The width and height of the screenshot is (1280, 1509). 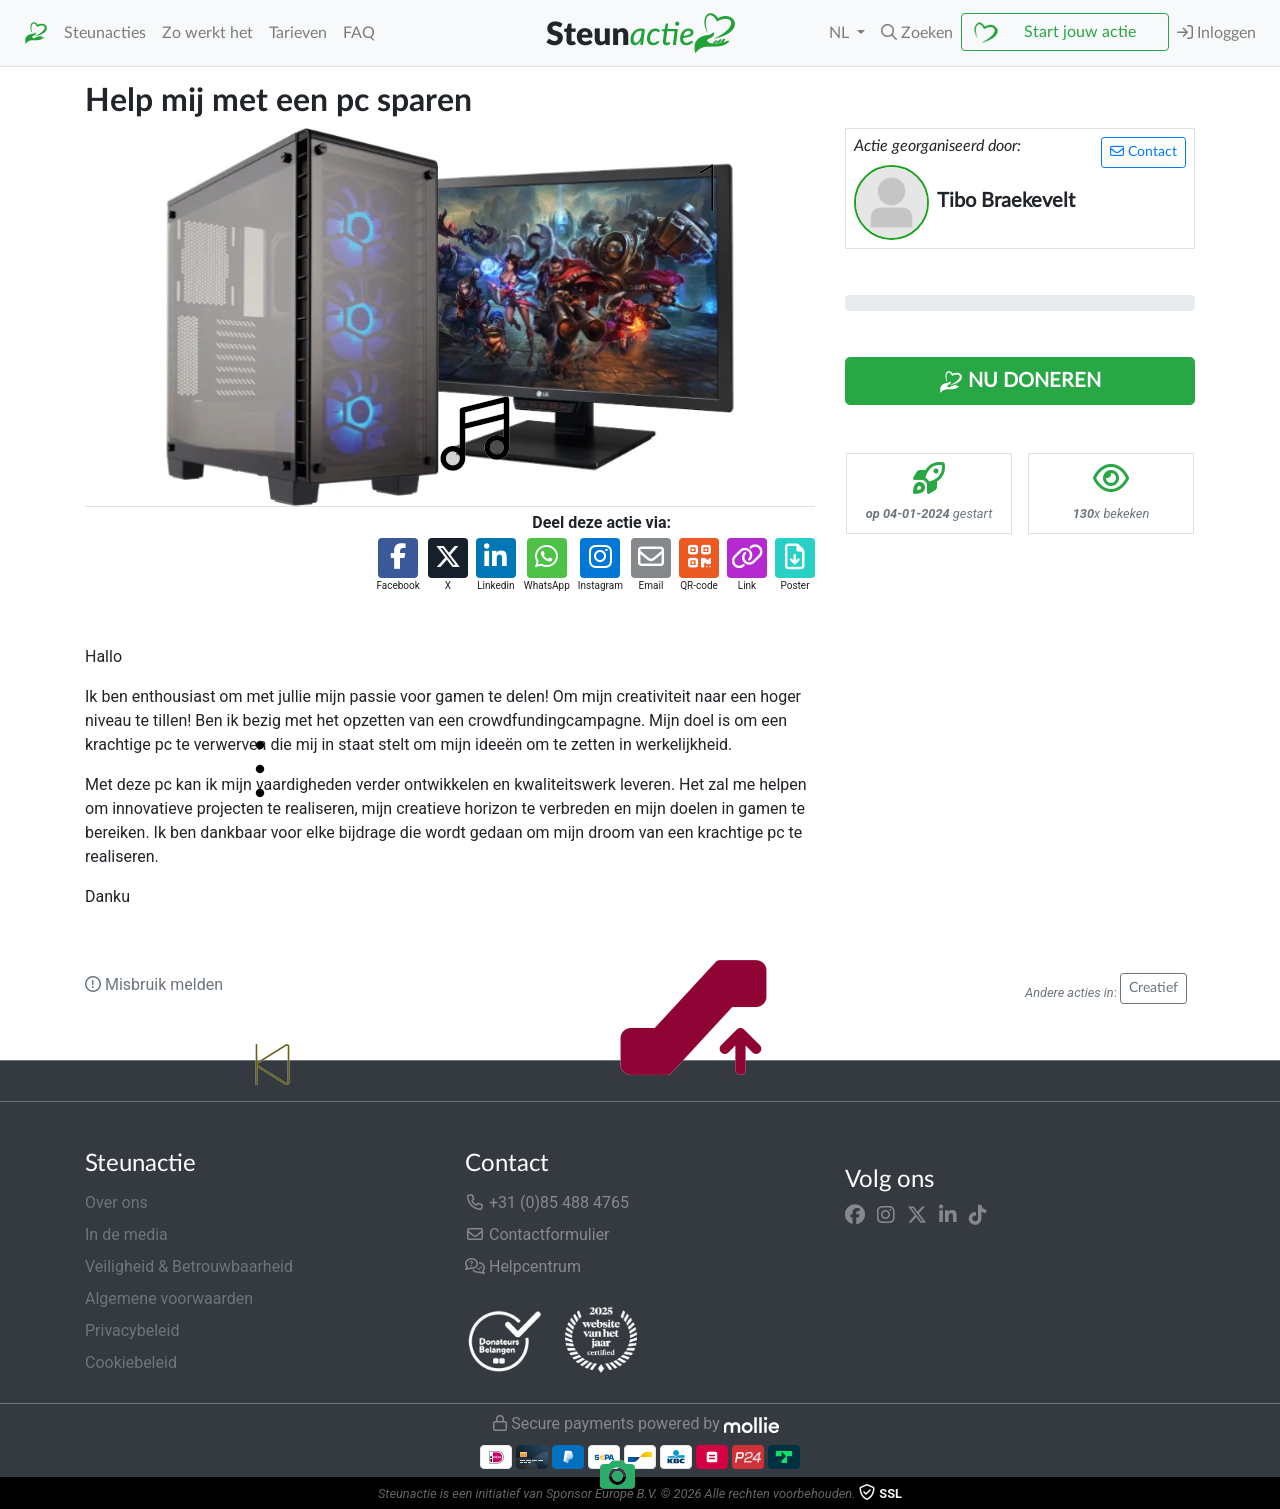 I want to click on access music or audio library, so click(x=479, y=435).